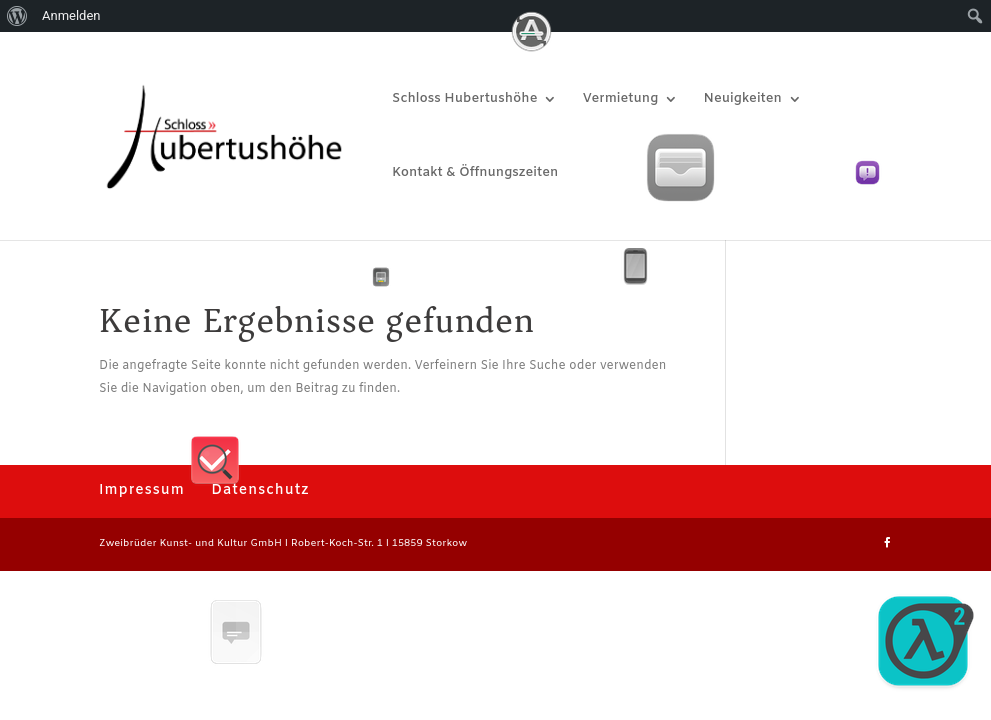 Image resolution: width=991 pixels, height=720 pixels. Describe the element at coordinates (923, 641) in the screenshot. I see `launch Half-Life 2: Lost Coast` at that location.